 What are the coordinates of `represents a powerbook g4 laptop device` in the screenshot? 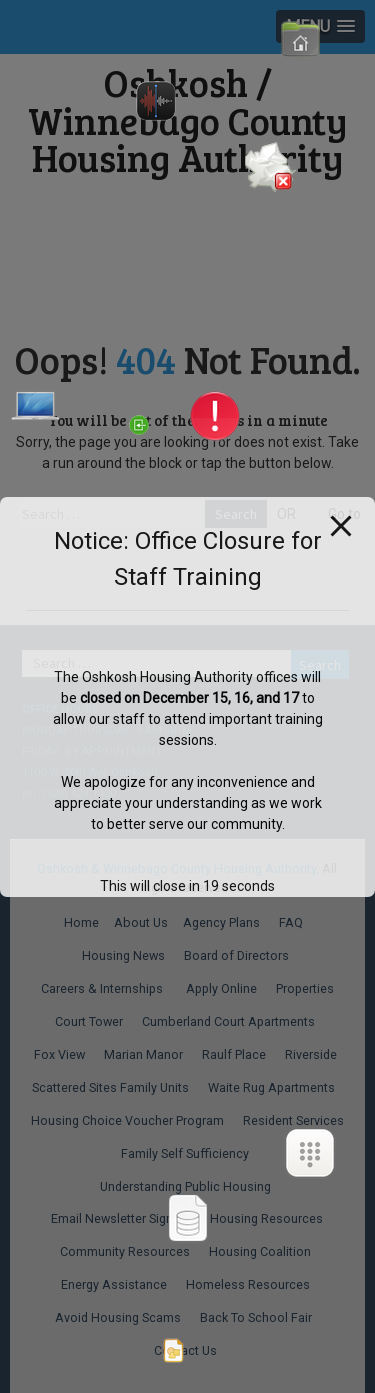 It's located at (35, 404).